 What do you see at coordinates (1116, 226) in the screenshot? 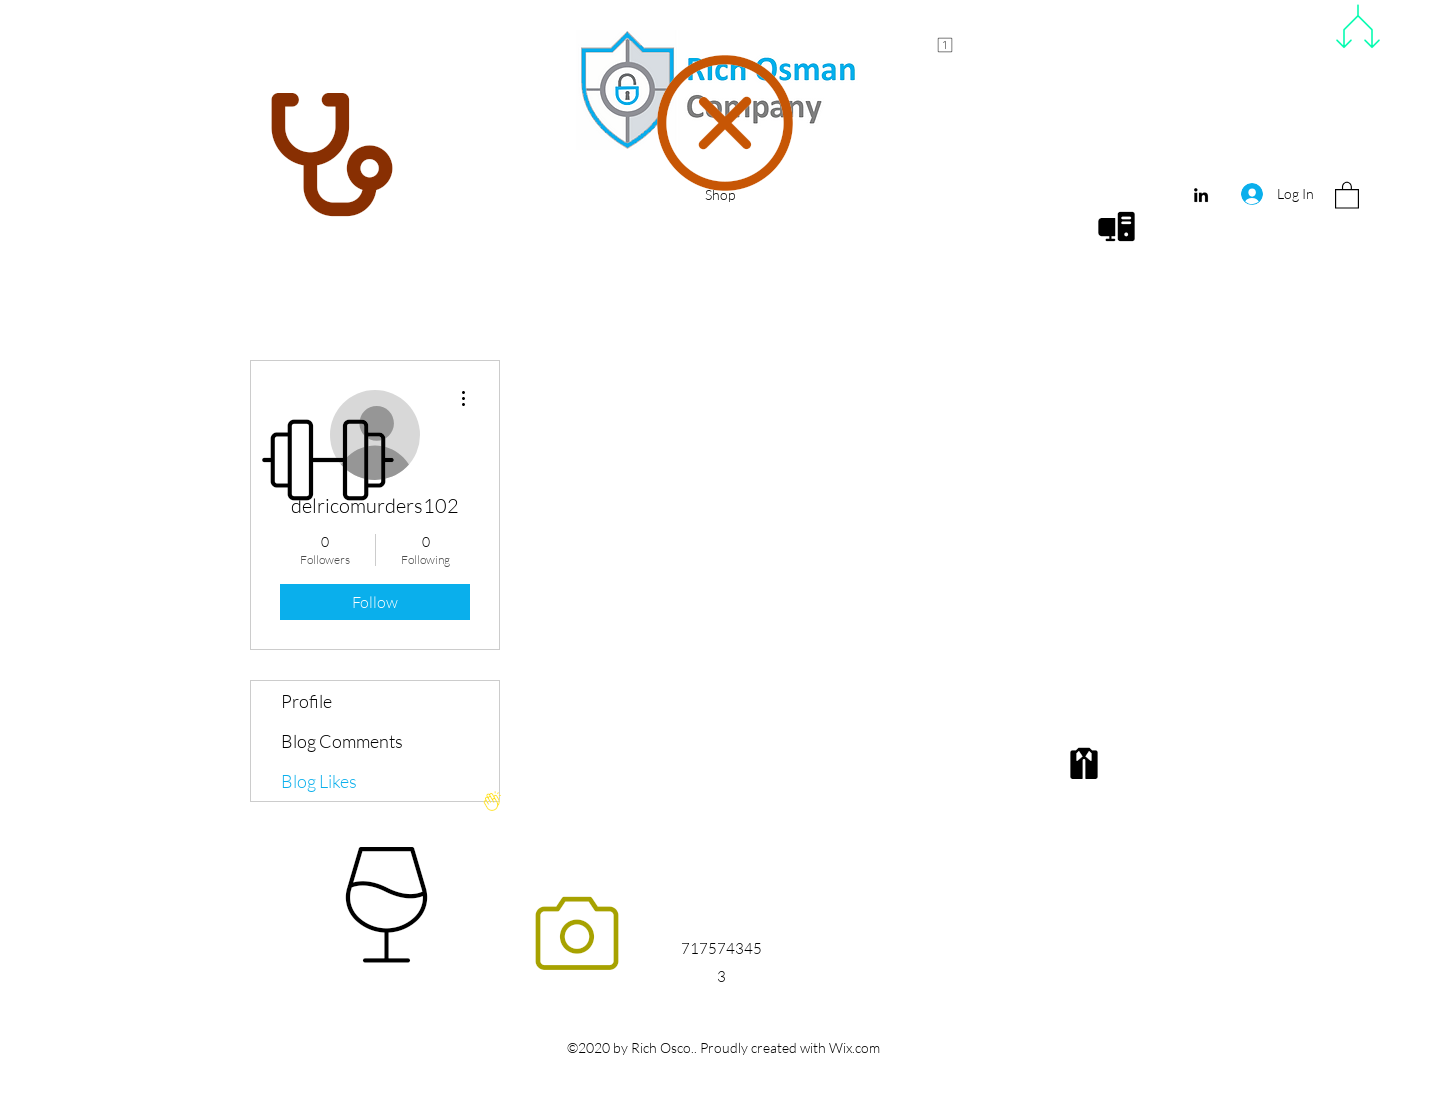
I see `access desktop computer settings` at bounding box center [1116, 226].